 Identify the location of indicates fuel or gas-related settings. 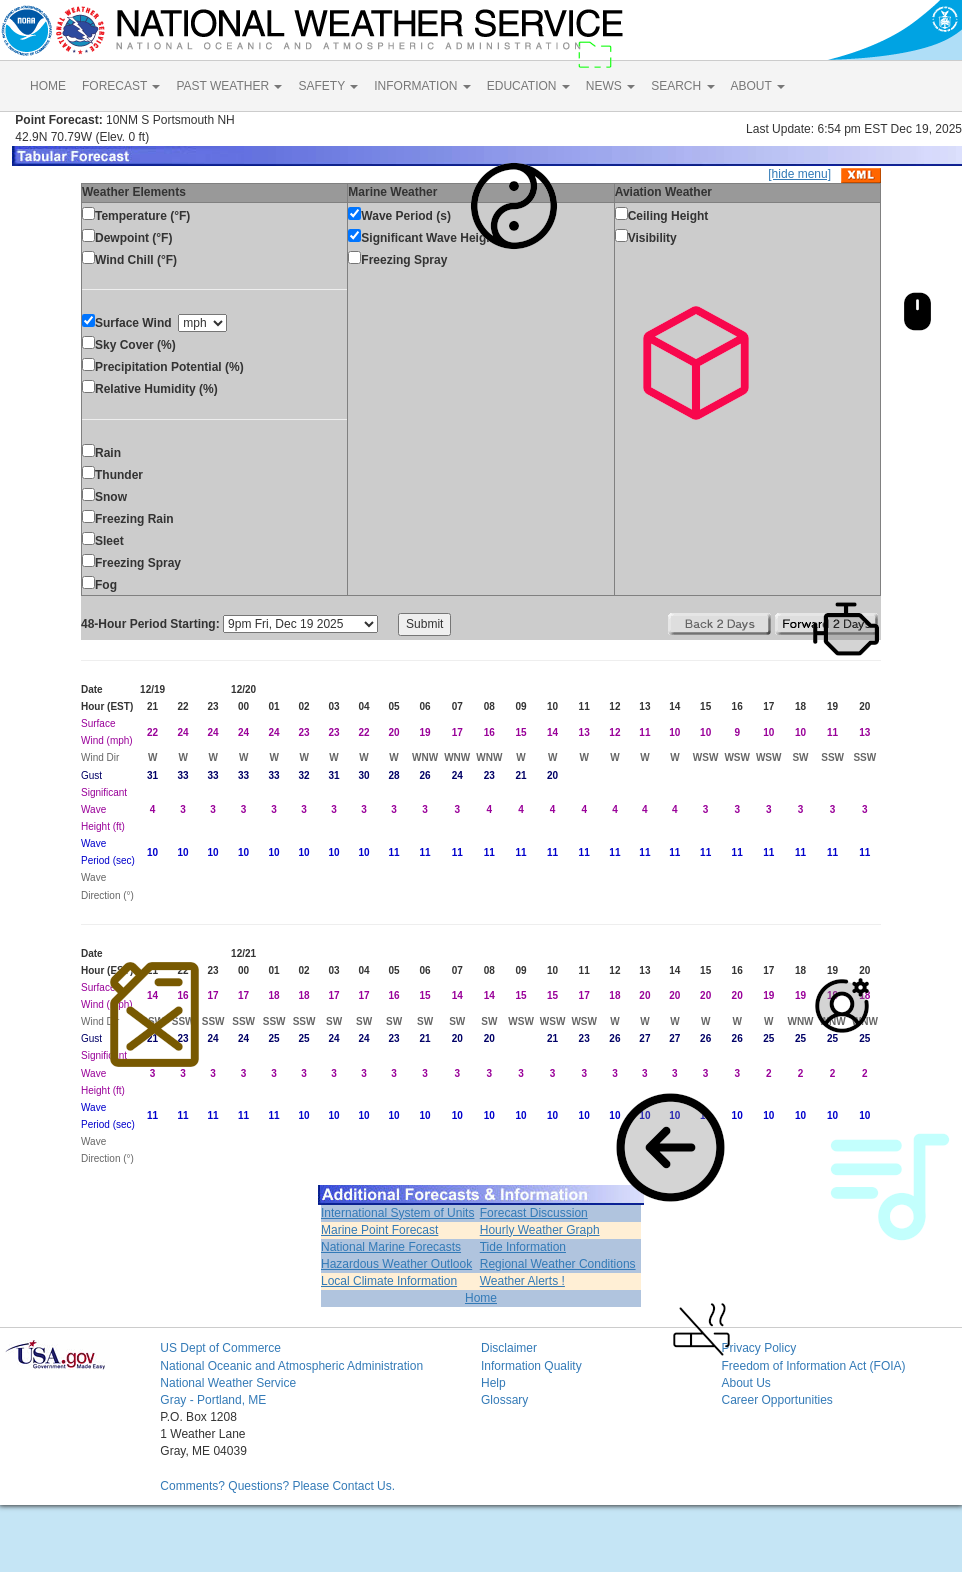
(154, 1014).